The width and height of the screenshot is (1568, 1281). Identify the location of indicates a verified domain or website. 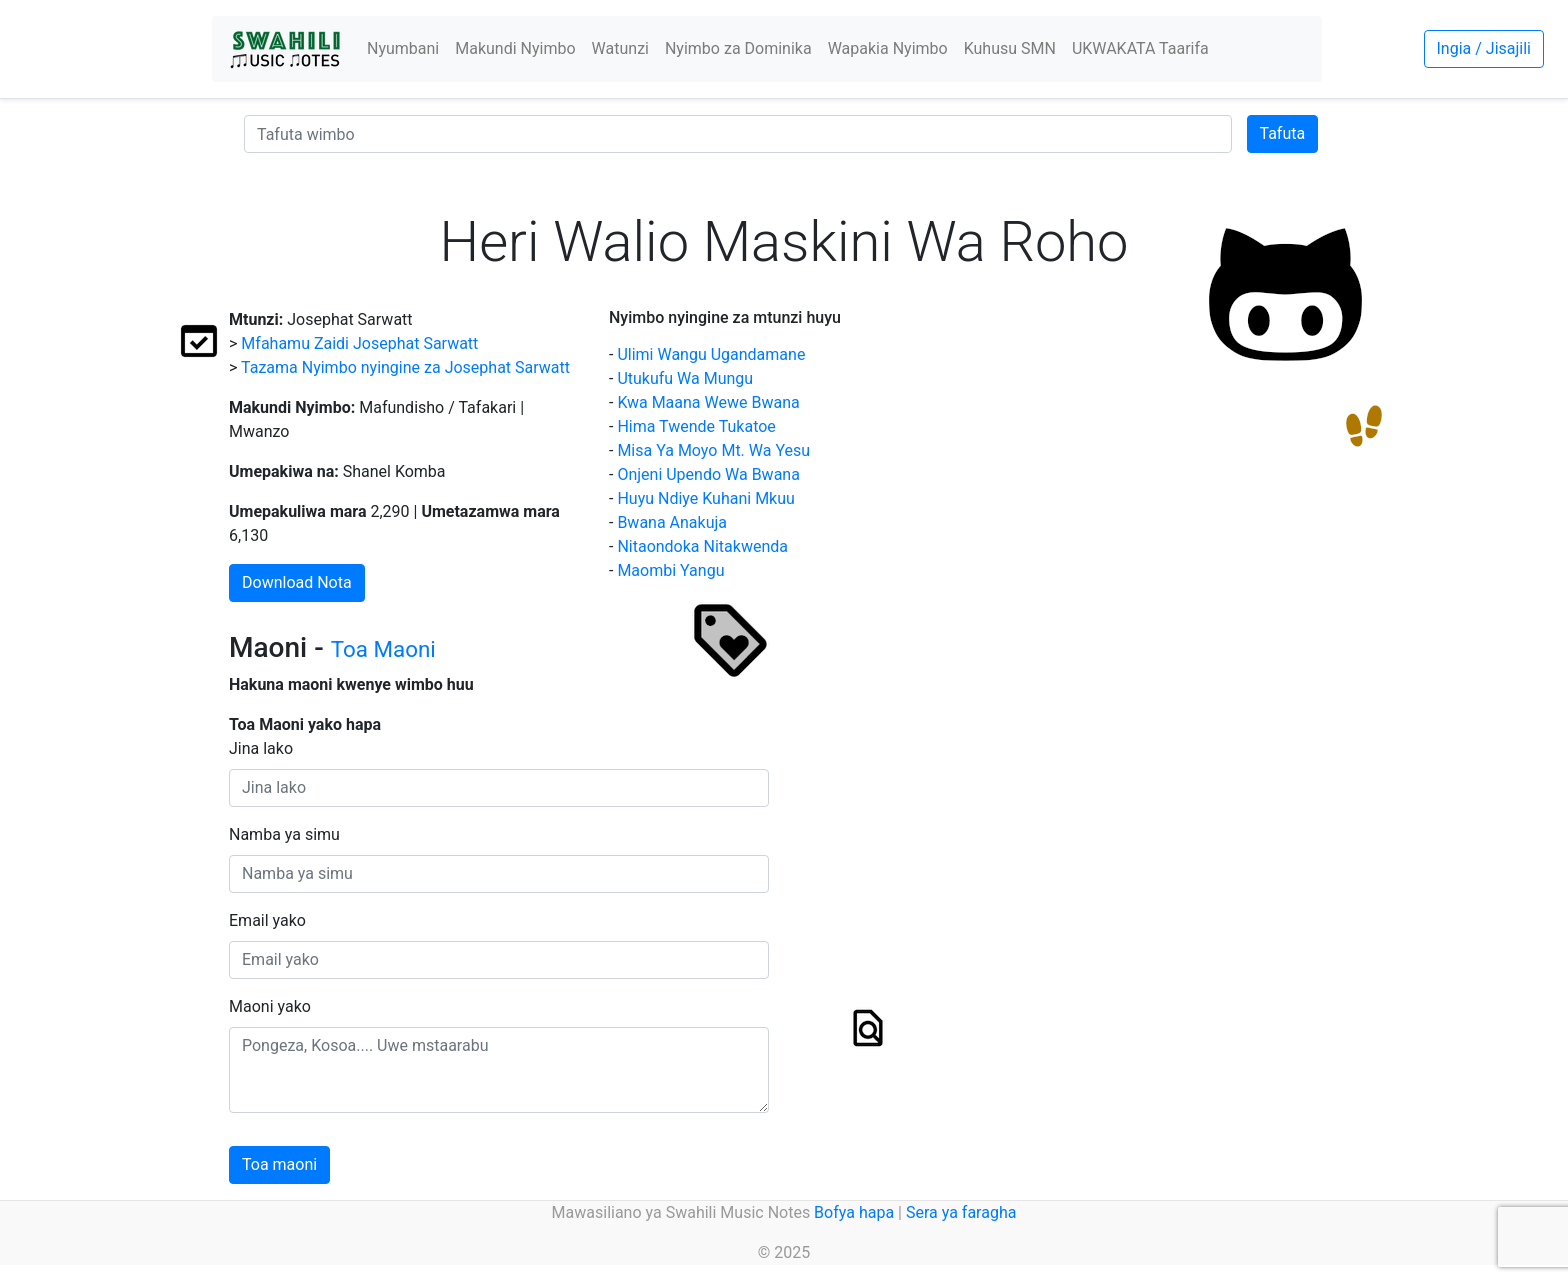
(199, 341).